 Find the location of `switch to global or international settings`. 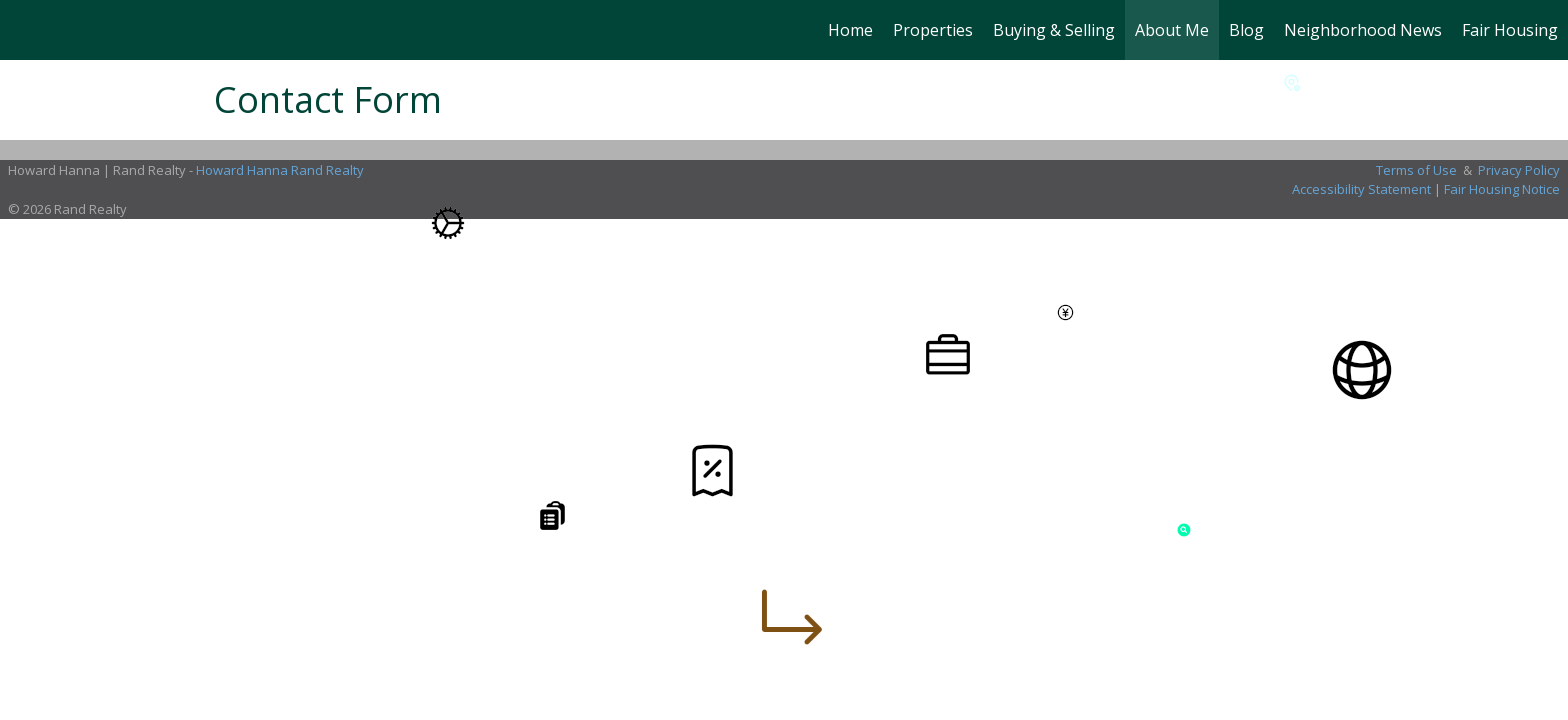

switch to global or international settings is located at coordinates (1362, 370).